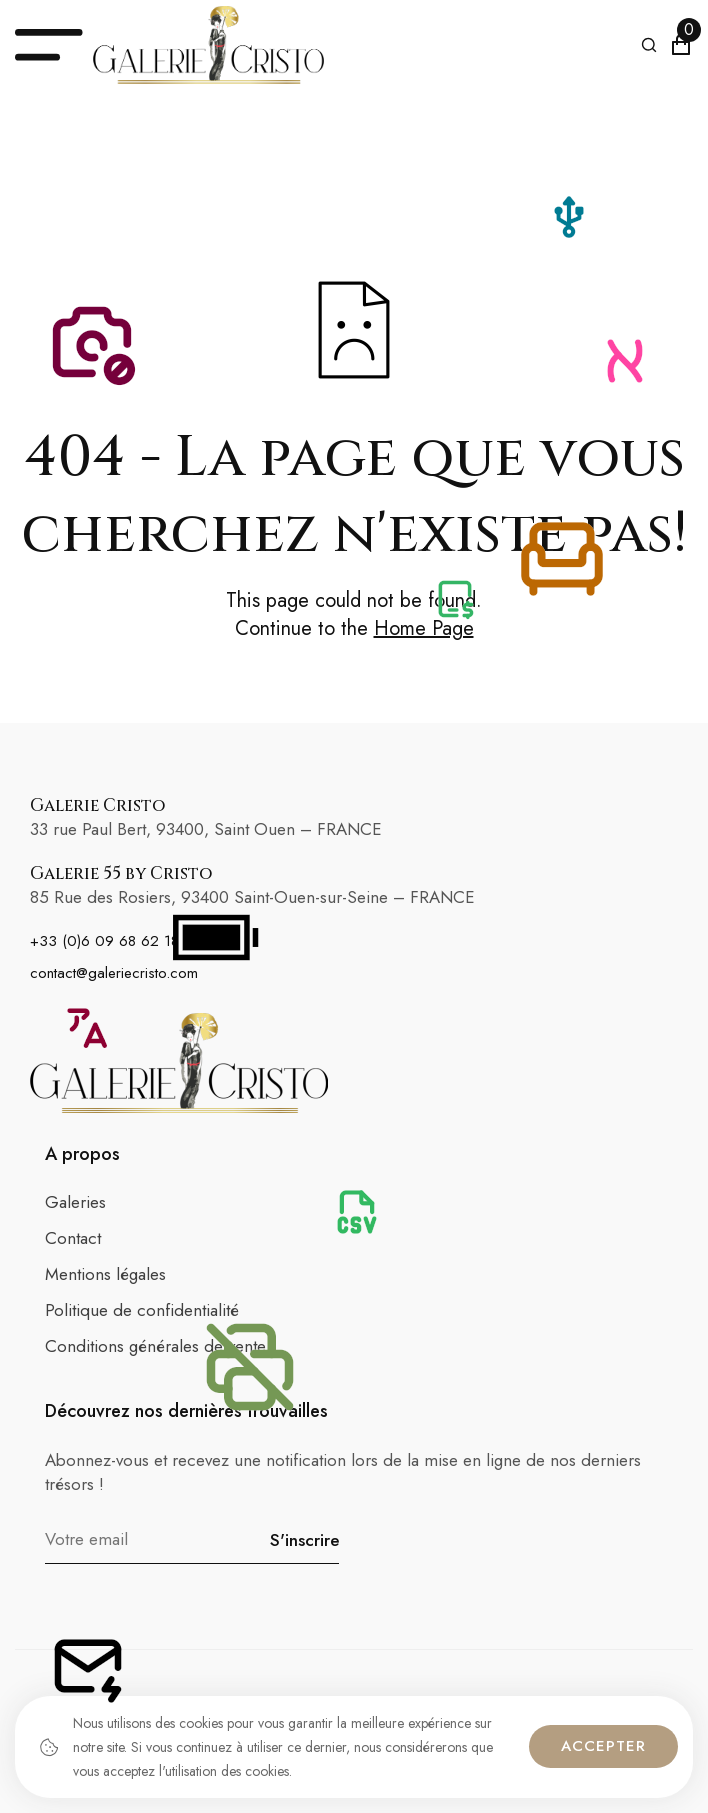  I want to click on view tablet payment or pricing options, so click(455, 599).